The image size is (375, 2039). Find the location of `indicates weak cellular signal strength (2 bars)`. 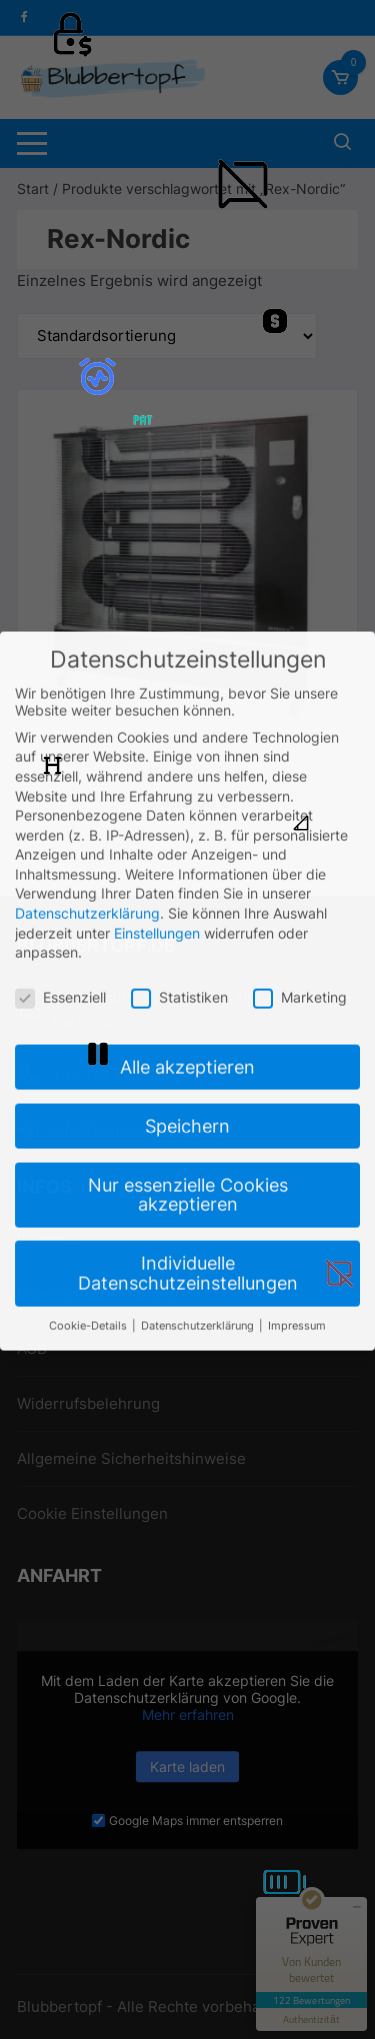

indicates weak cellular signal strength (2 bars) is located at coordinates (301, 823).